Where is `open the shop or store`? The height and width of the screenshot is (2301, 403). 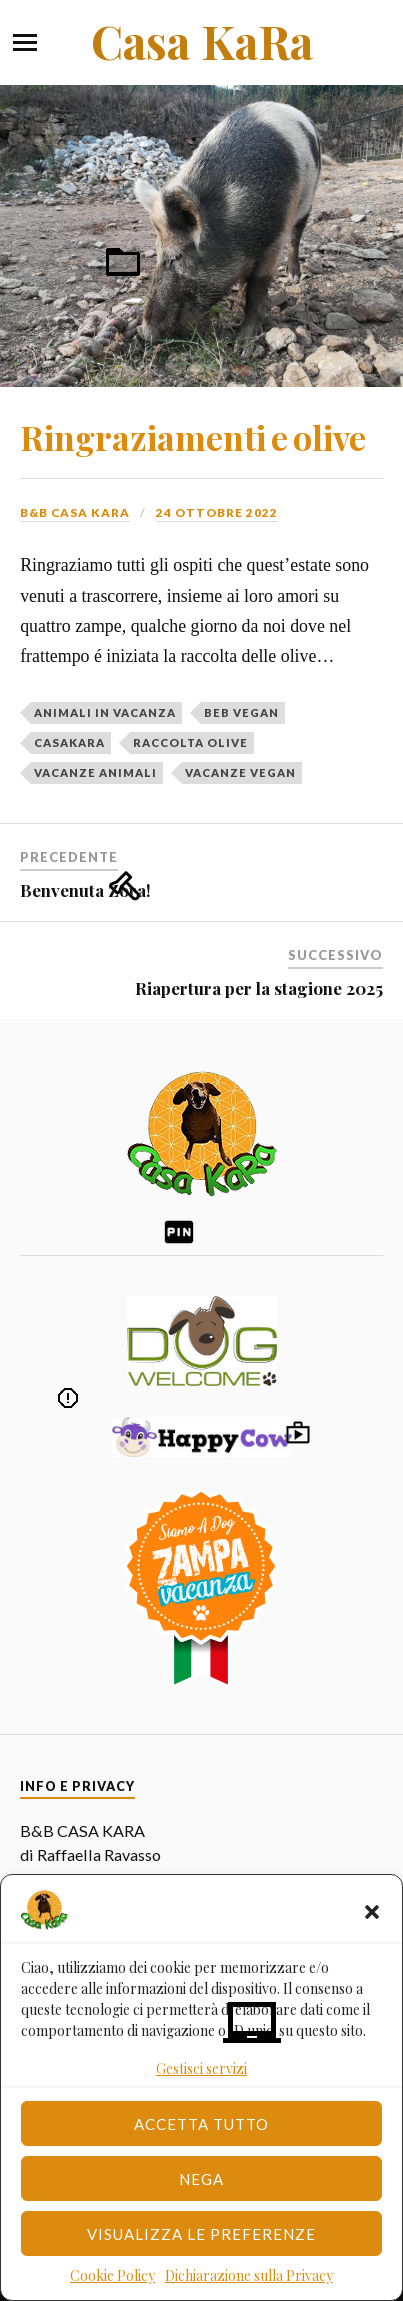
open the shop or store is located at coordinates (298, 1433).